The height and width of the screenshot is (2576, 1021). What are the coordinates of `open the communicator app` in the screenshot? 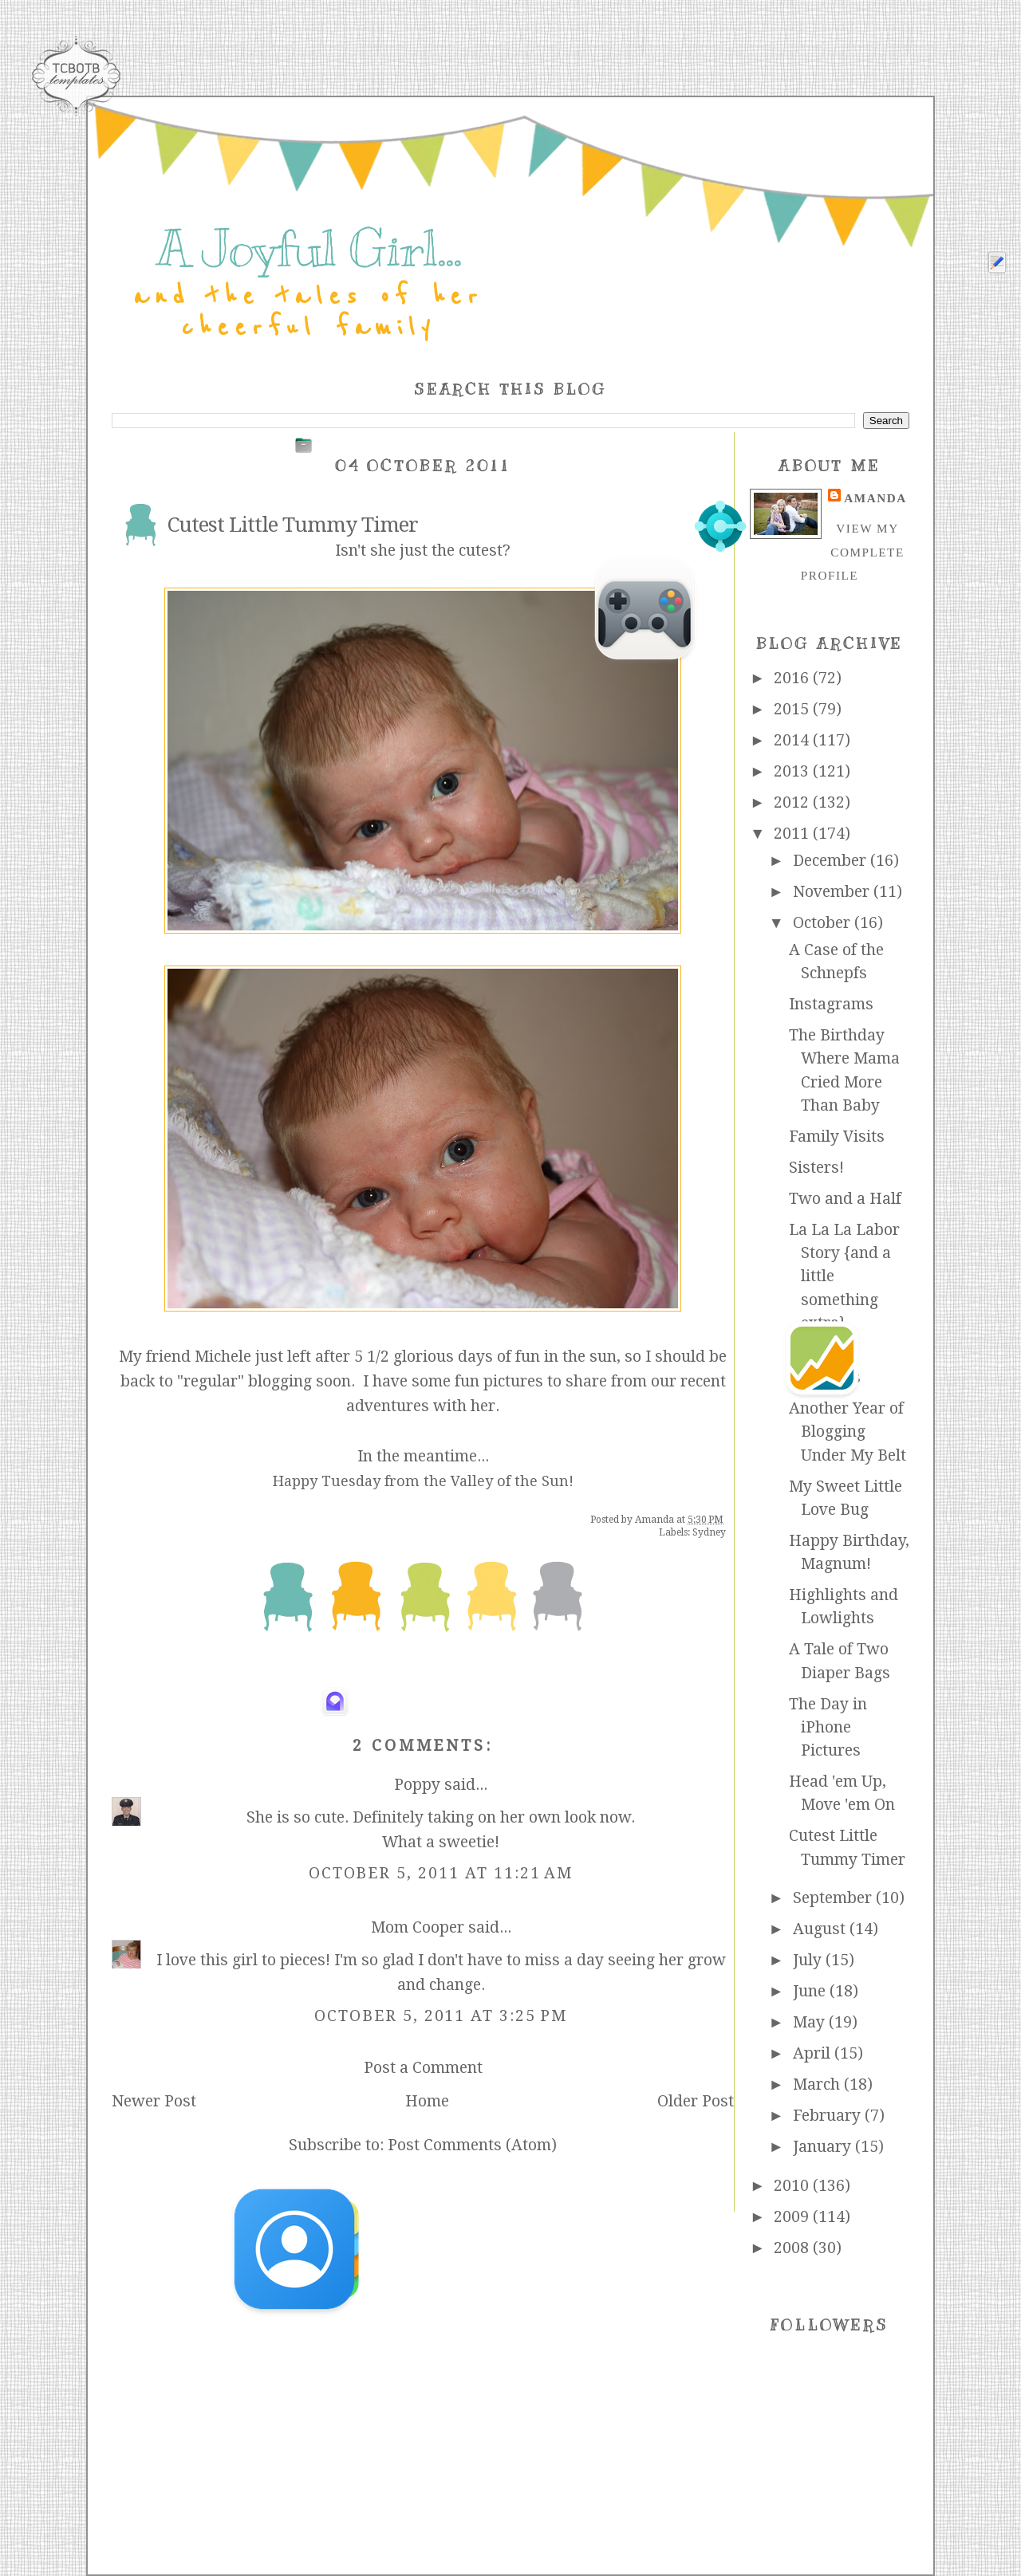 It's located at (294, 2249).